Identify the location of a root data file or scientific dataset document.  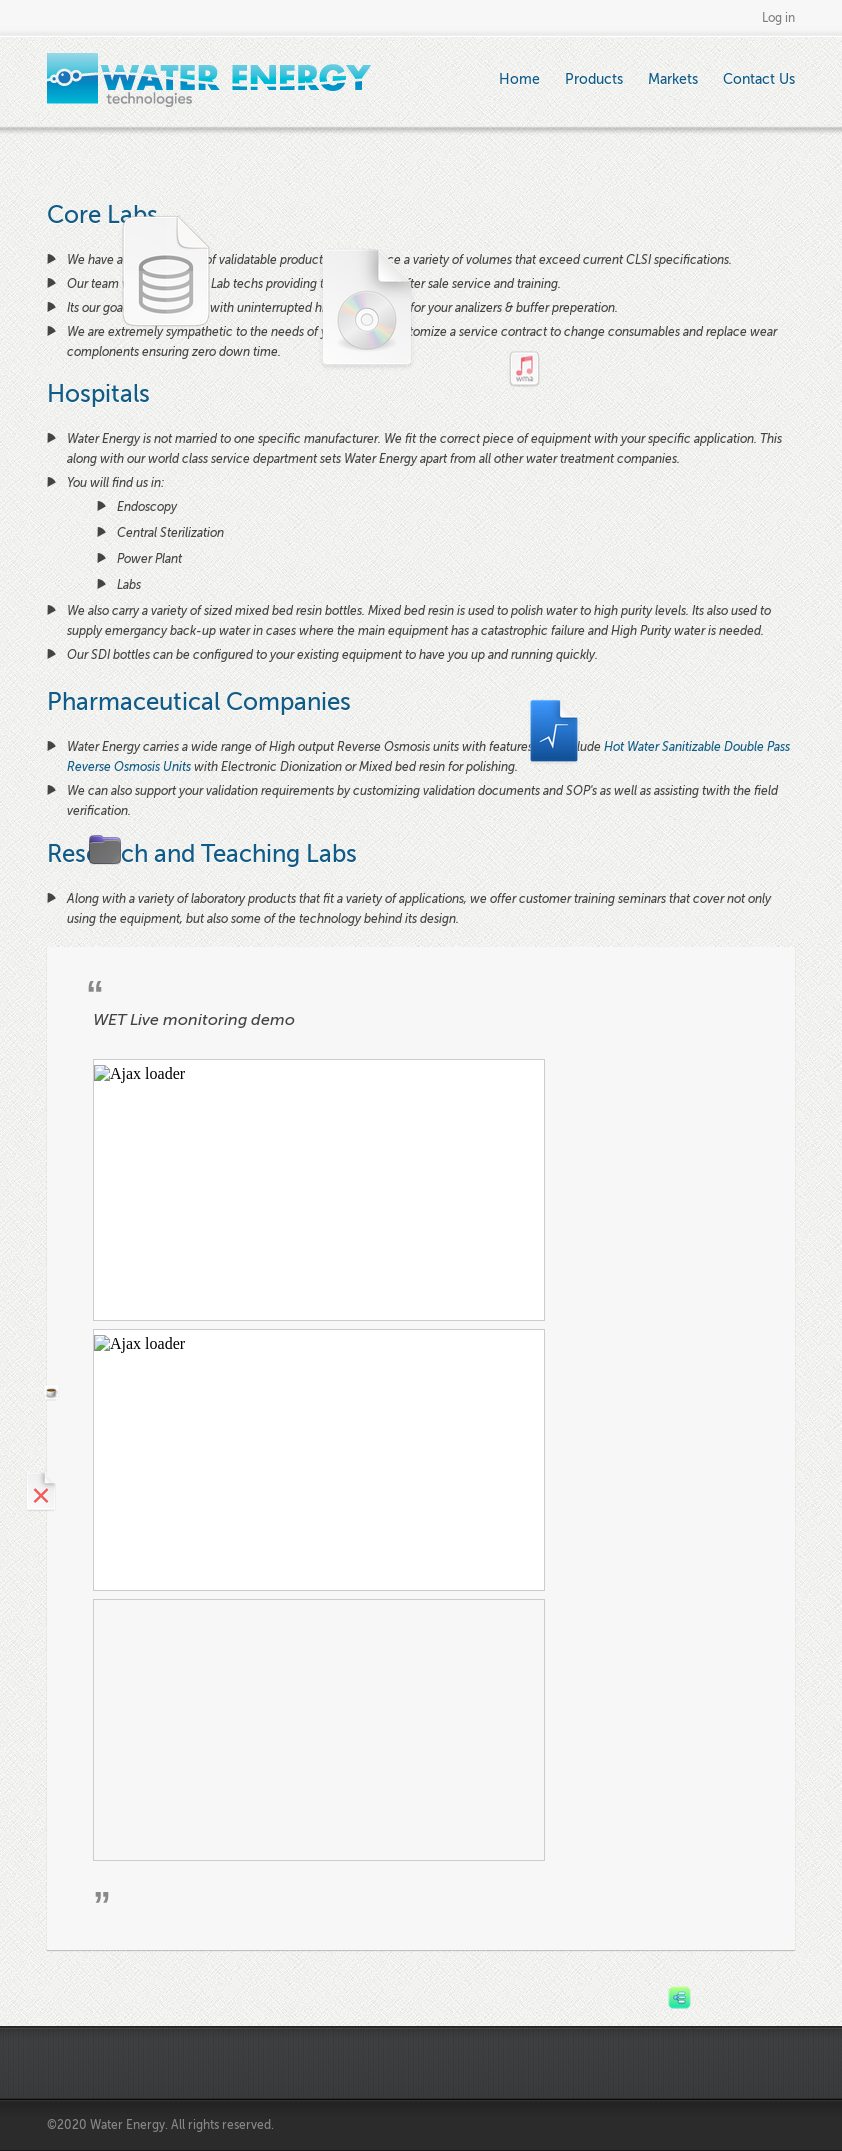
(554, 732).